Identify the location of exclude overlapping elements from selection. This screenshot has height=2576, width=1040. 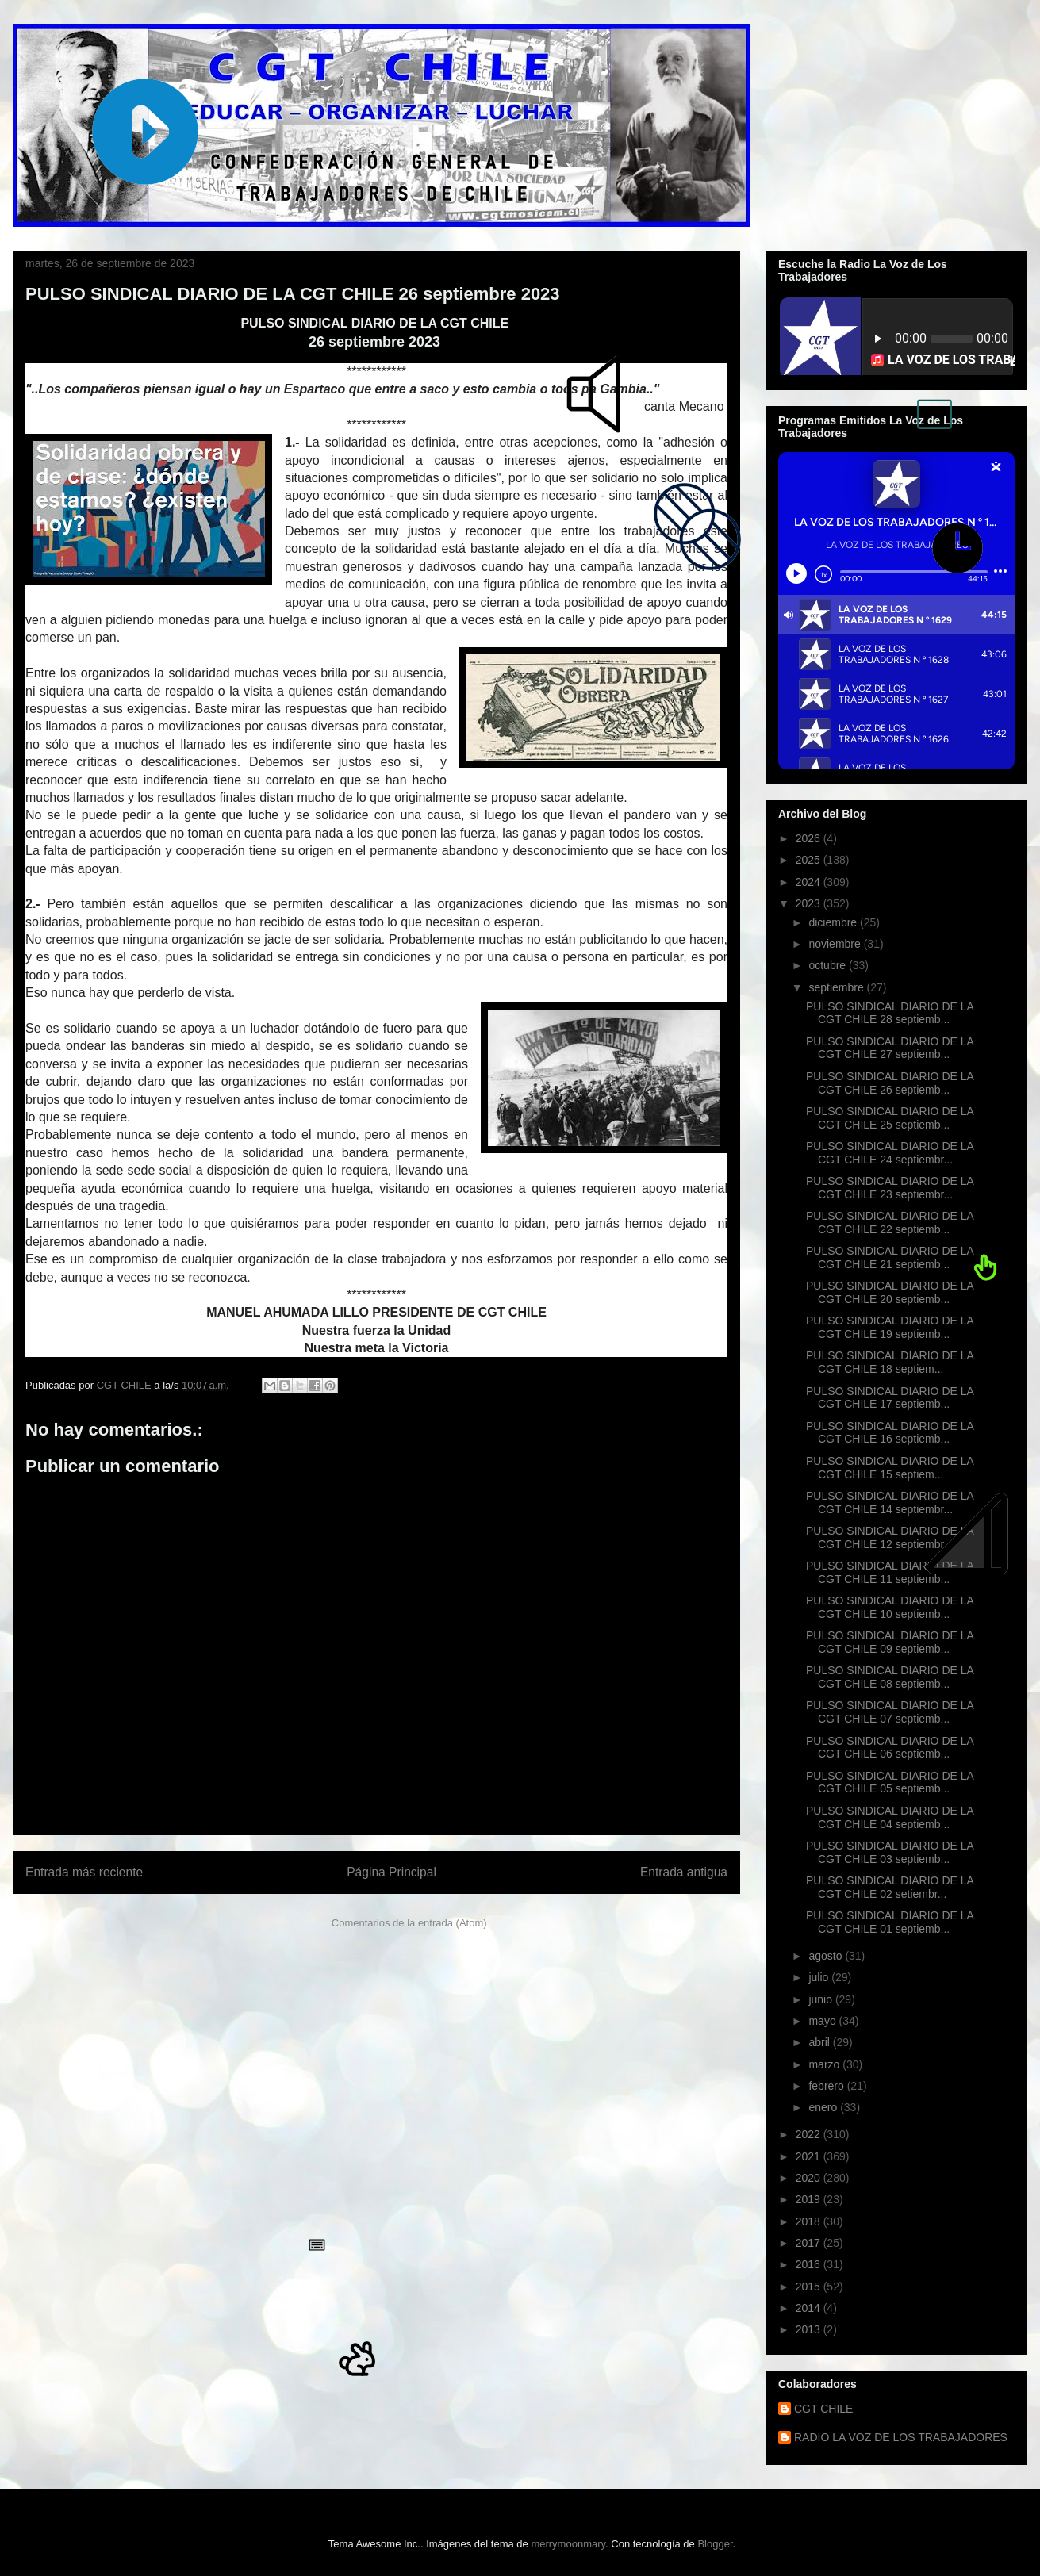
(697, 527).